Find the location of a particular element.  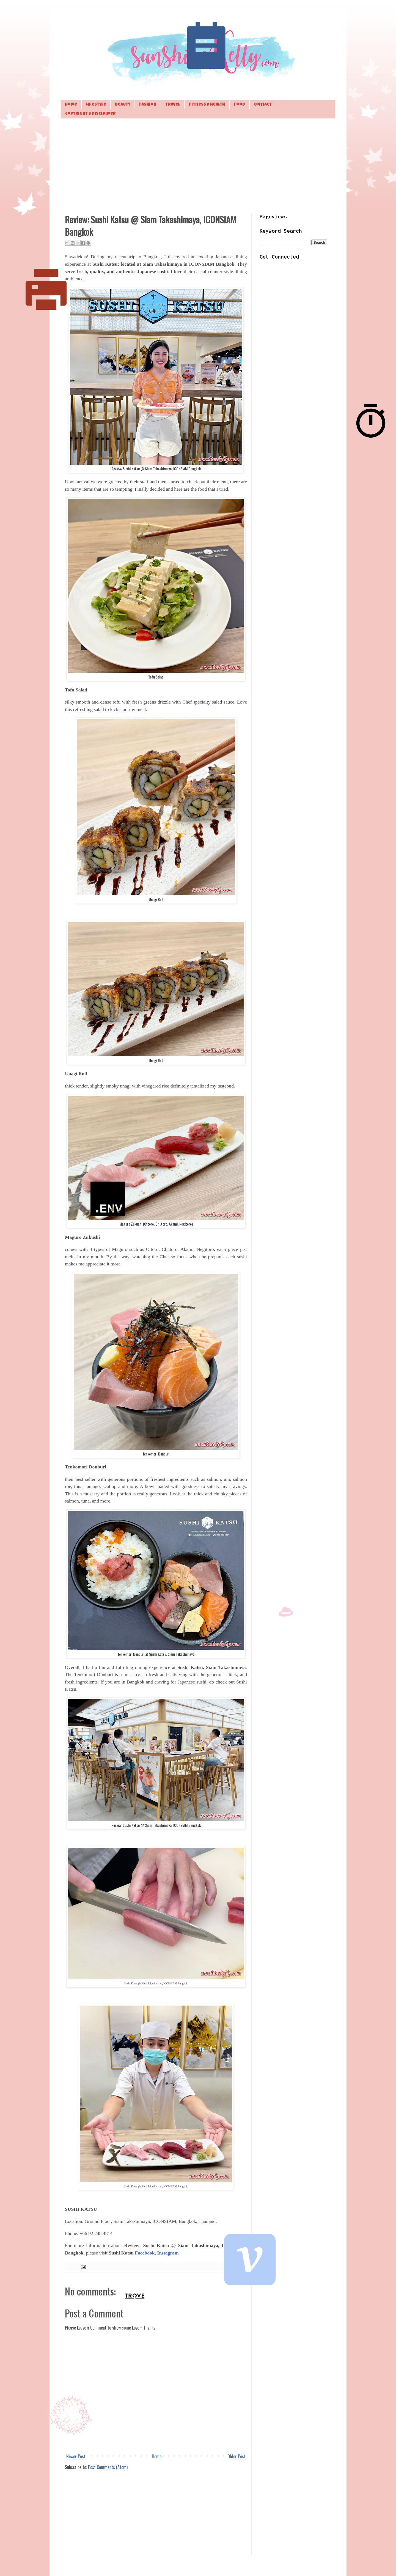

open velog blogging platform is located at coordinates (250, 2259).